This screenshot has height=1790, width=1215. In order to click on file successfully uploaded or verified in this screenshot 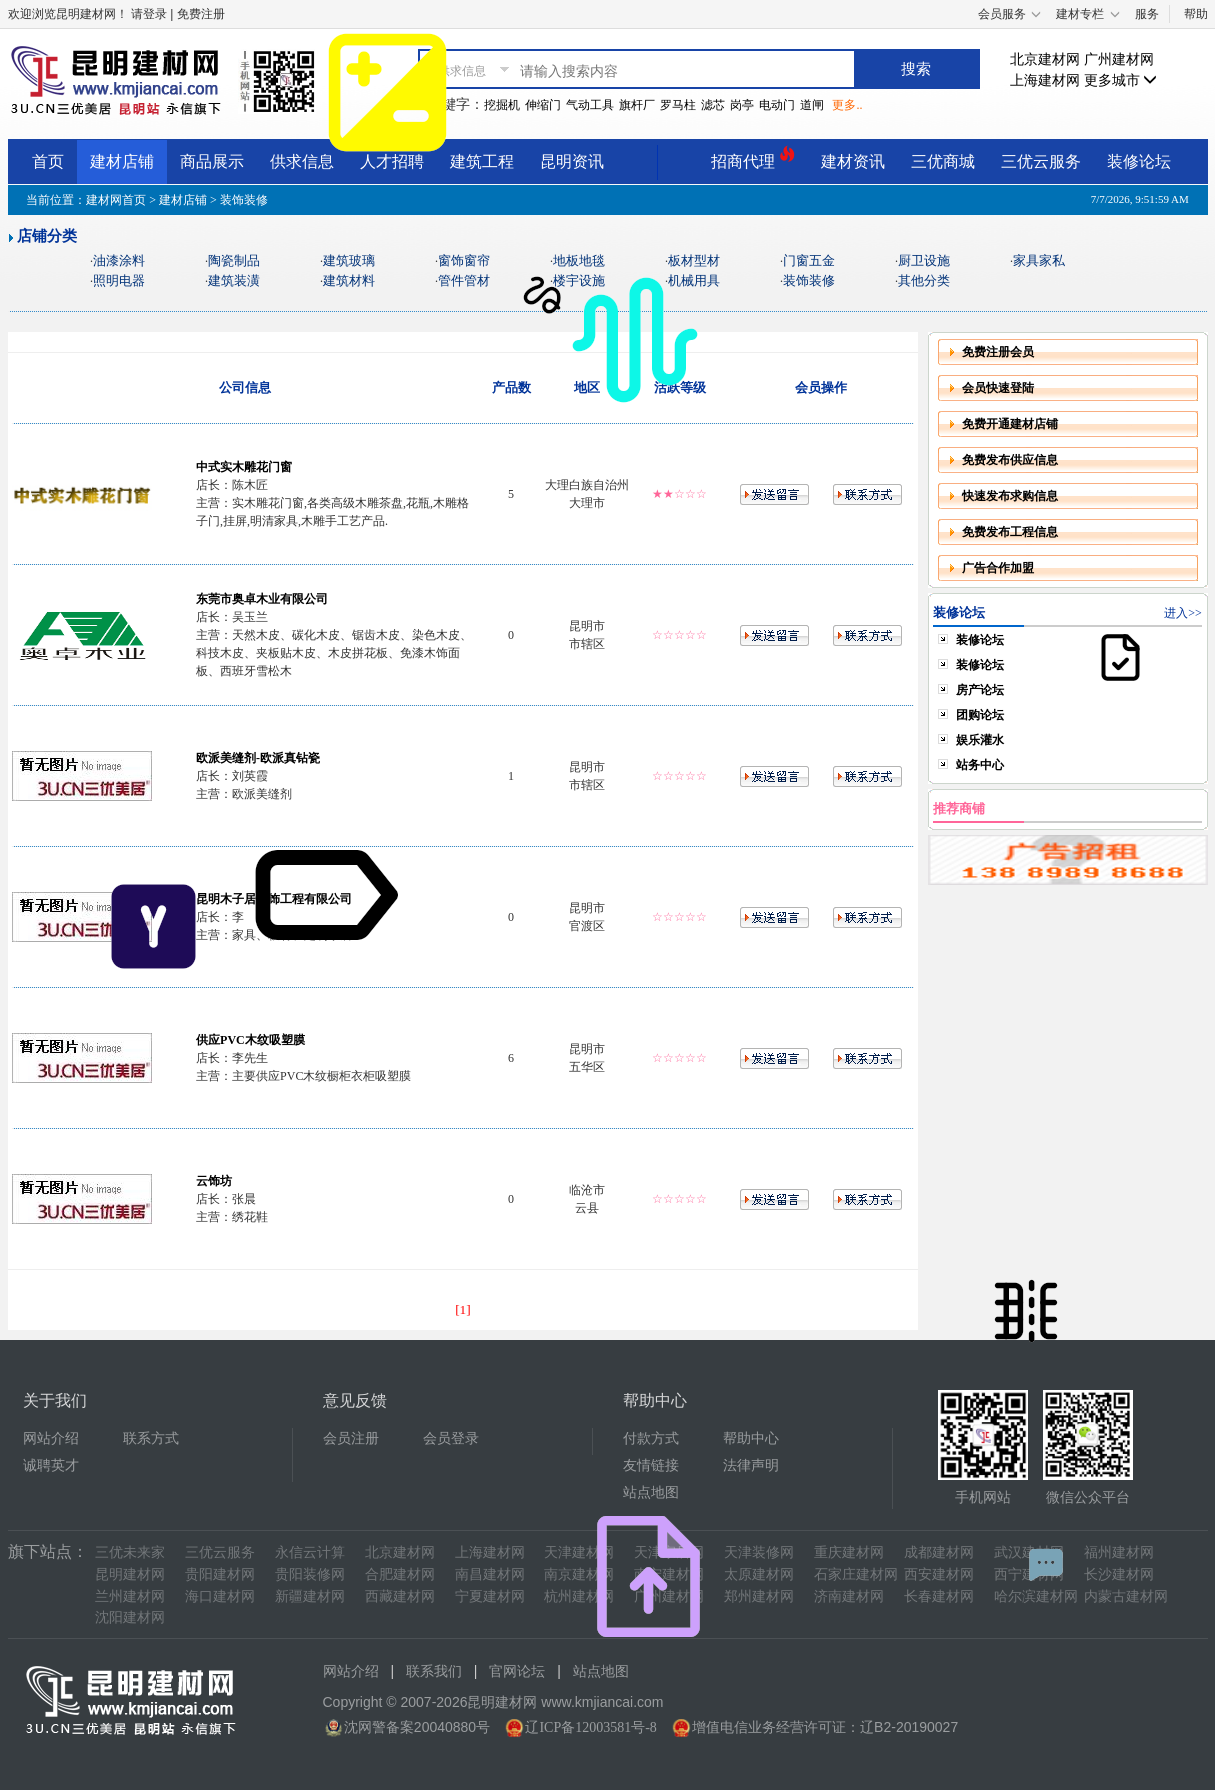, I will do `click(1120, 657)`.